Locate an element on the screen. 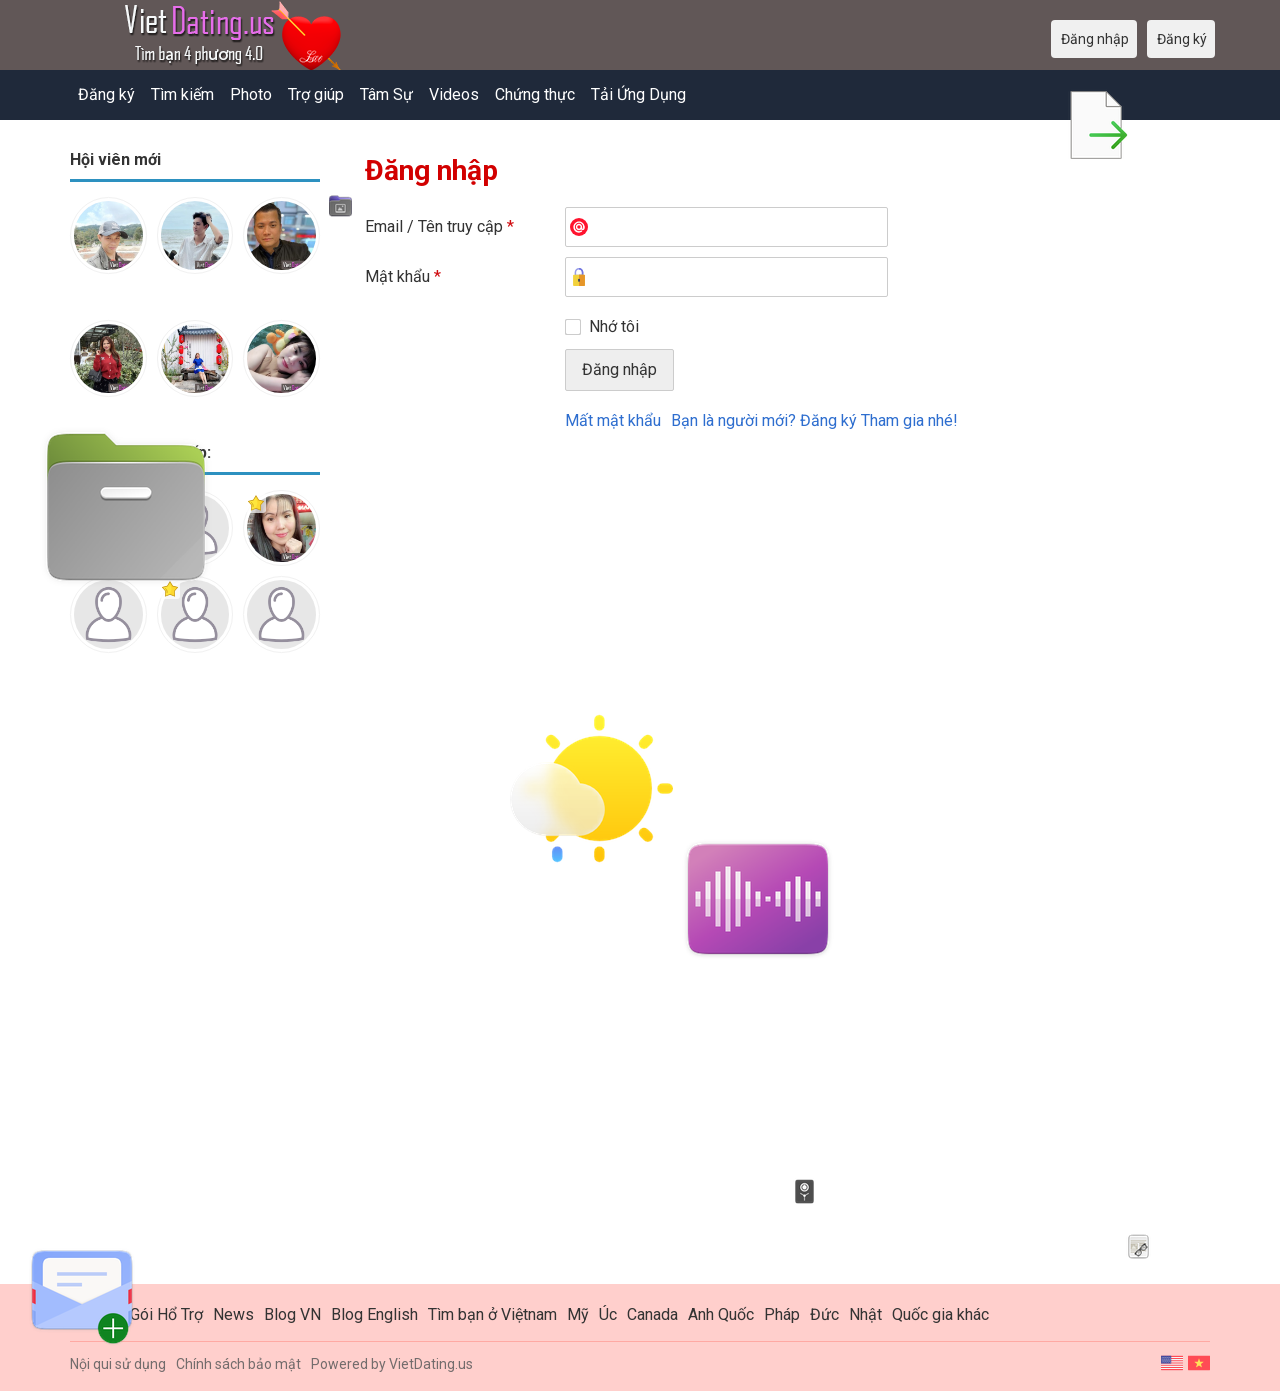  indicates scattered showers with partial sun is located at coordinates (591, 788).